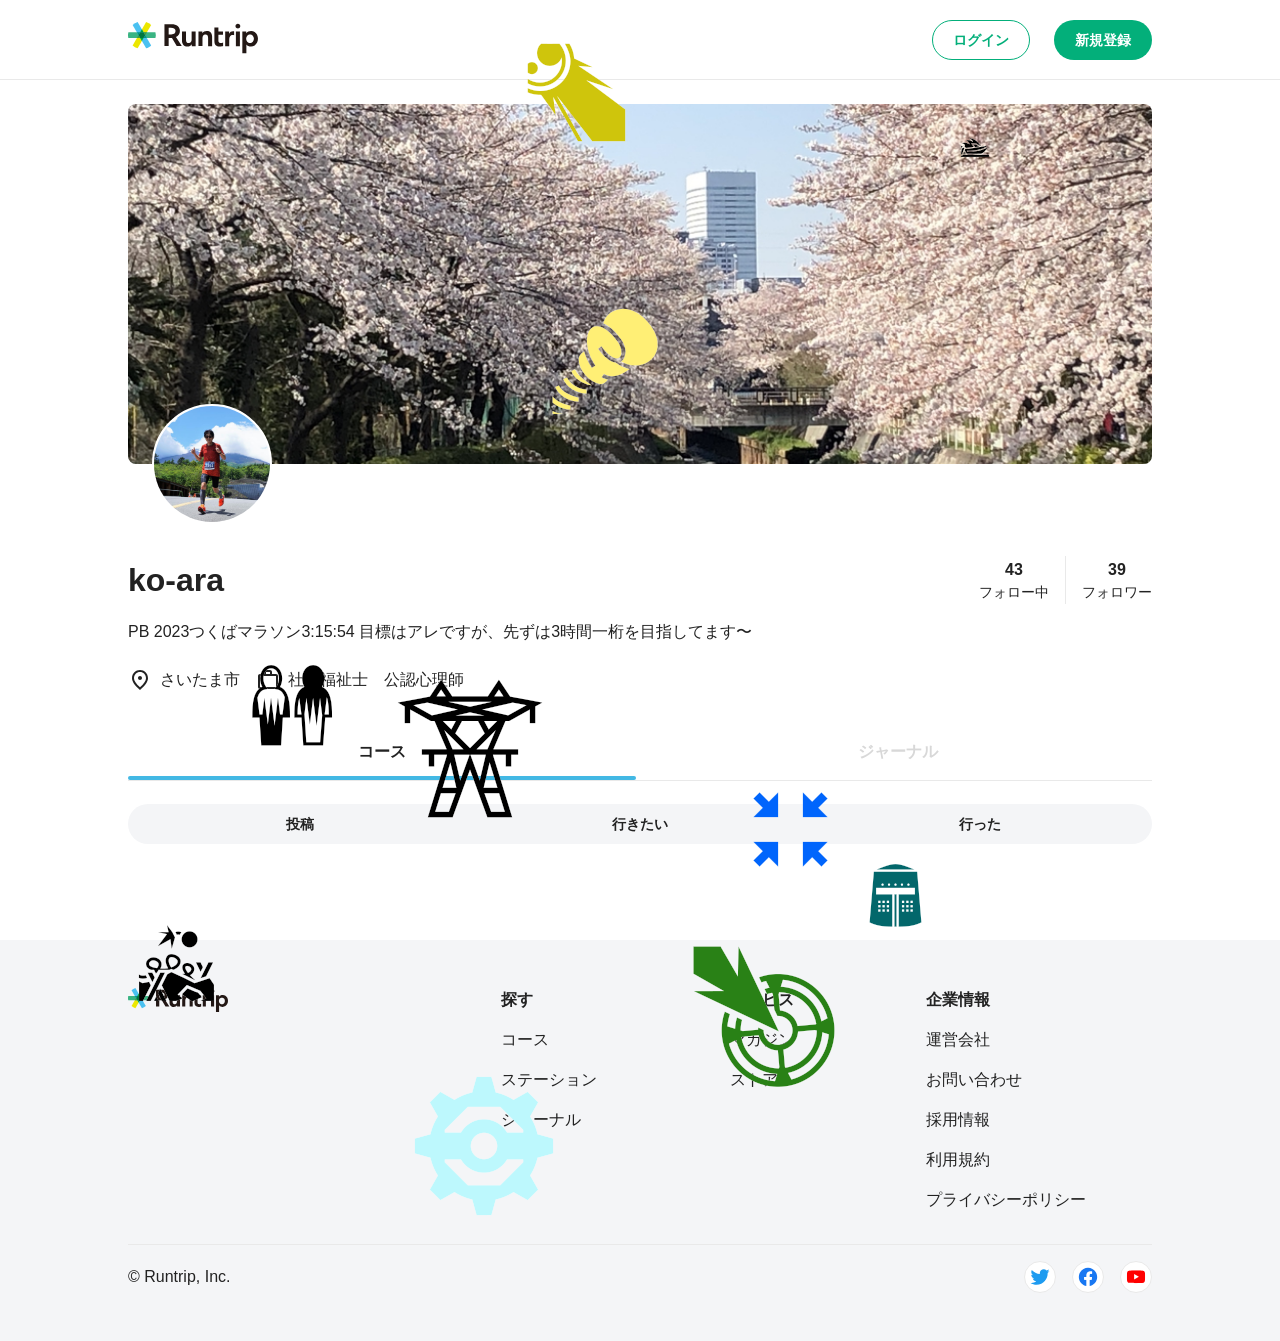 This screenshot has height=1341, width=1280. I want to click on indicates a blocked or restricted area, so click(176, 963).